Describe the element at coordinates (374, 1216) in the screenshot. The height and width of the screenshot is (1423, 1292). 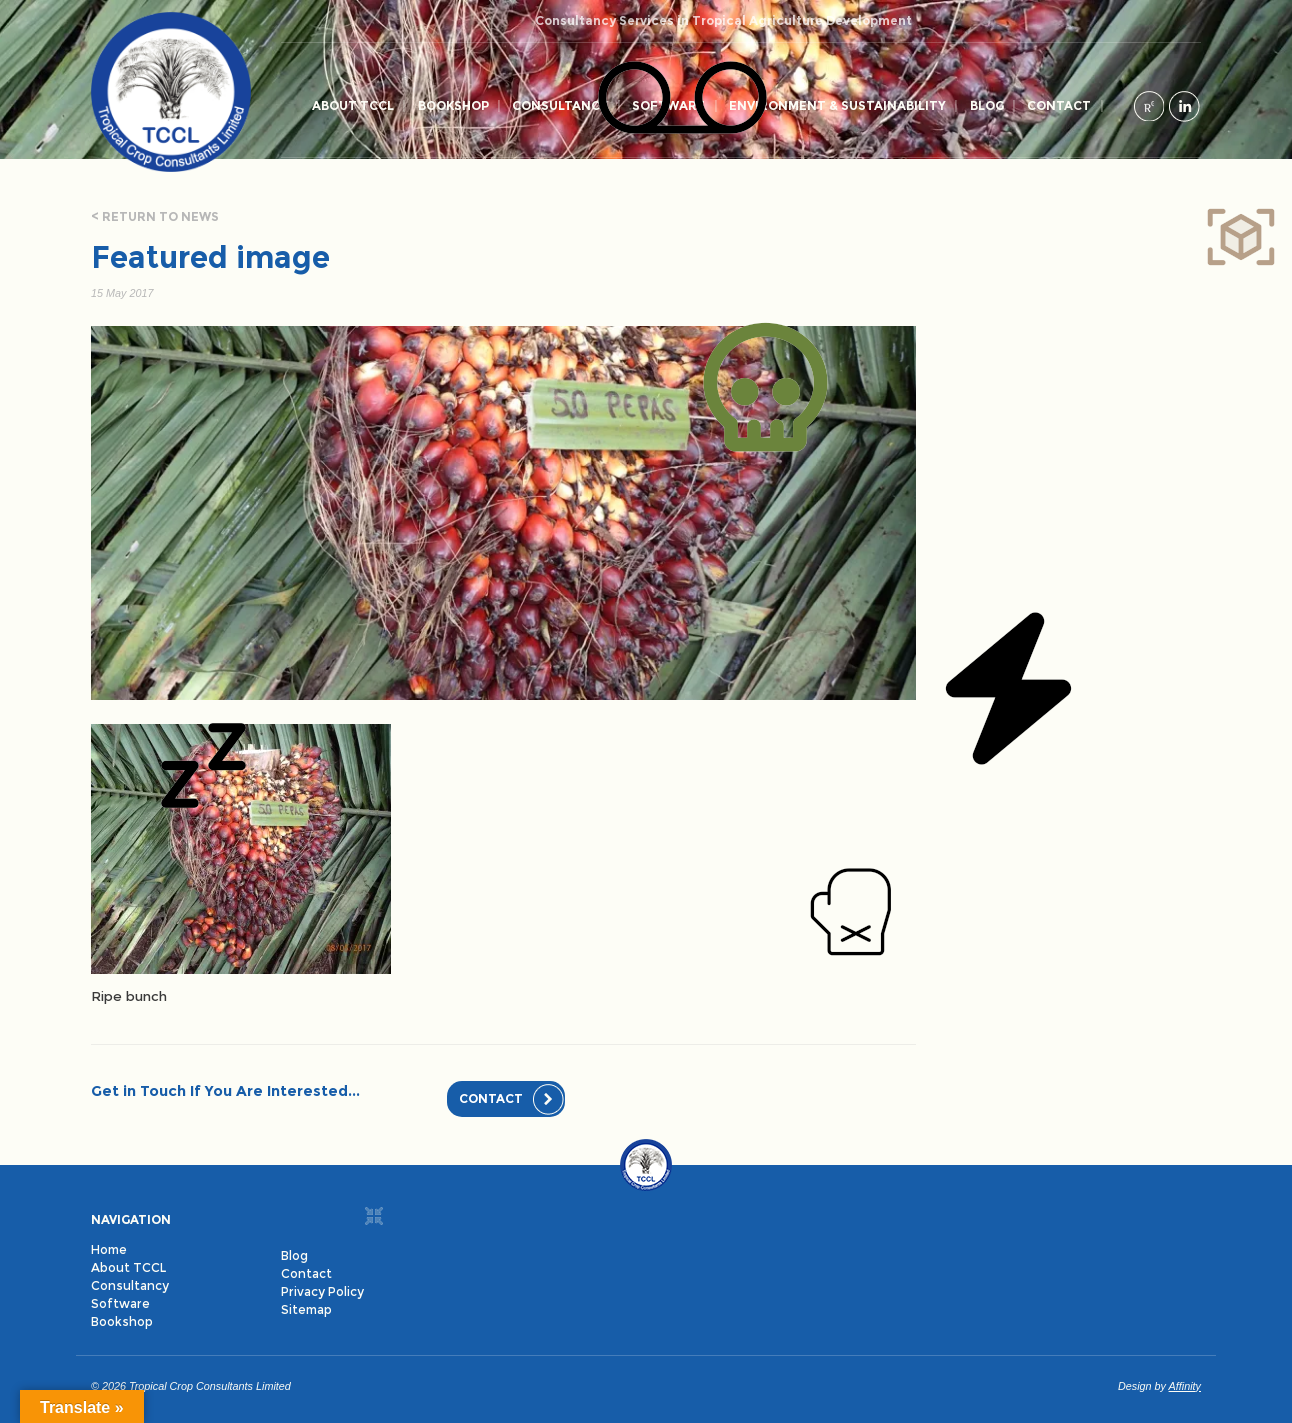
I see `exit fullscreen mode` at that location.